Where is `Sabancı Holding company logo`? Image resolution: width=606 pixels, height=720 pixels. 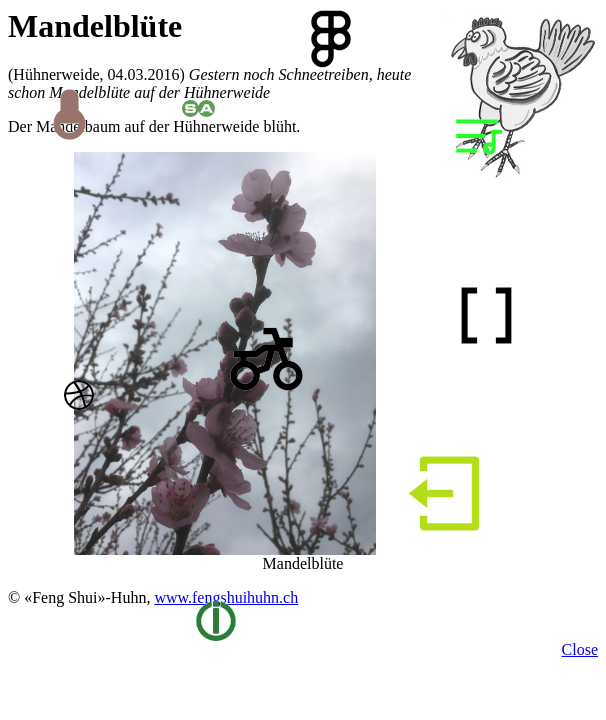
Sabancı Holding company logo is located at coordinates (198, 108).